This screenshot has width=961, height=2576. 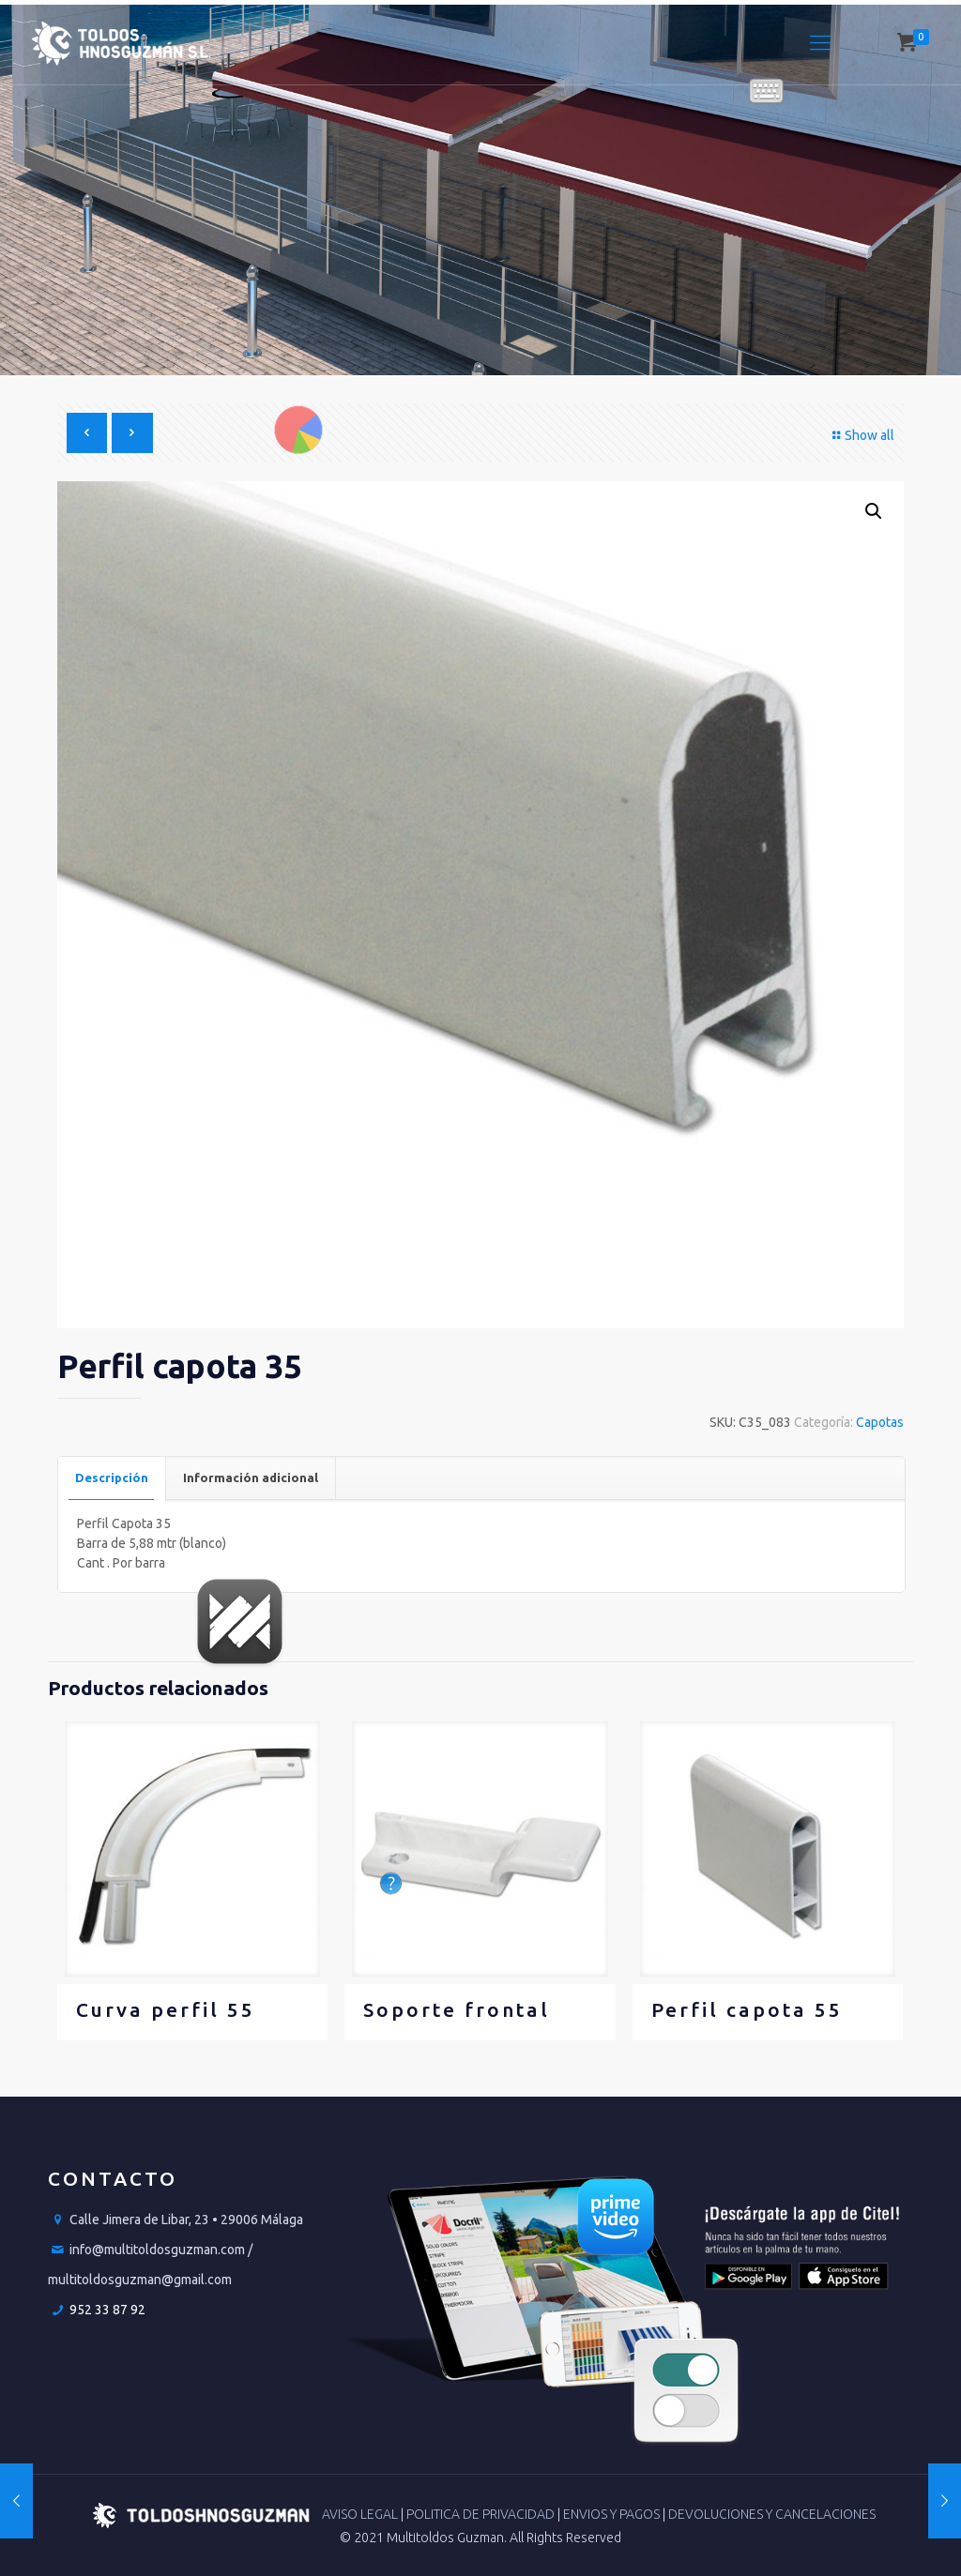 What do you see at coordinates (766, 91) in the screenshot?
I see `open keyboard settings` at bounding box center [766, 91].